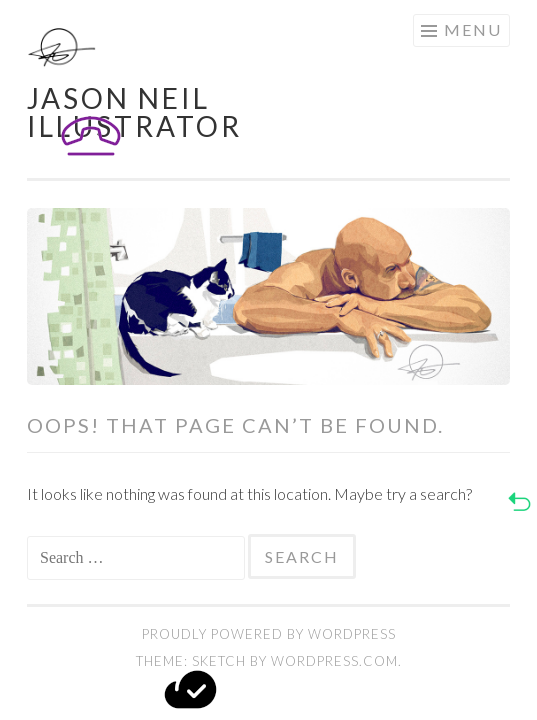 The width and height of the screenshot is (537, 720). I want to click on file successfully uploaded to cloud storage, so click(190, 689).